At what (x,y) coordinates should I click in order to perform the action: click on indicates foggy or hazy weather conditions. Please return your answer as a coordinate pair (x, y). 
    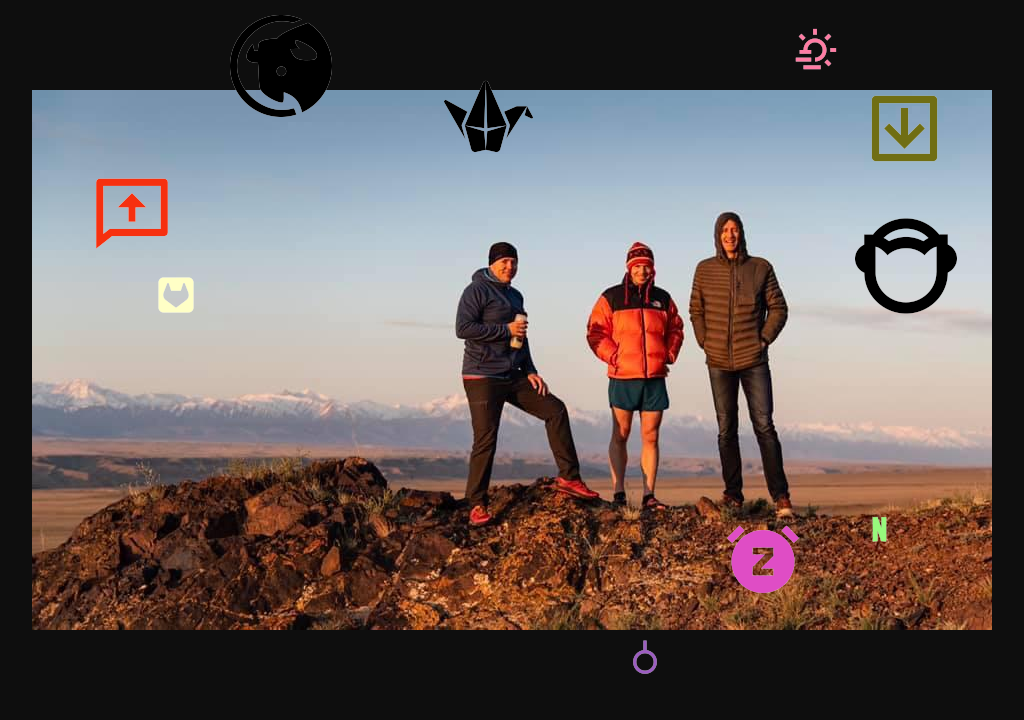
    Looking at the image, I should click on (815, 50).